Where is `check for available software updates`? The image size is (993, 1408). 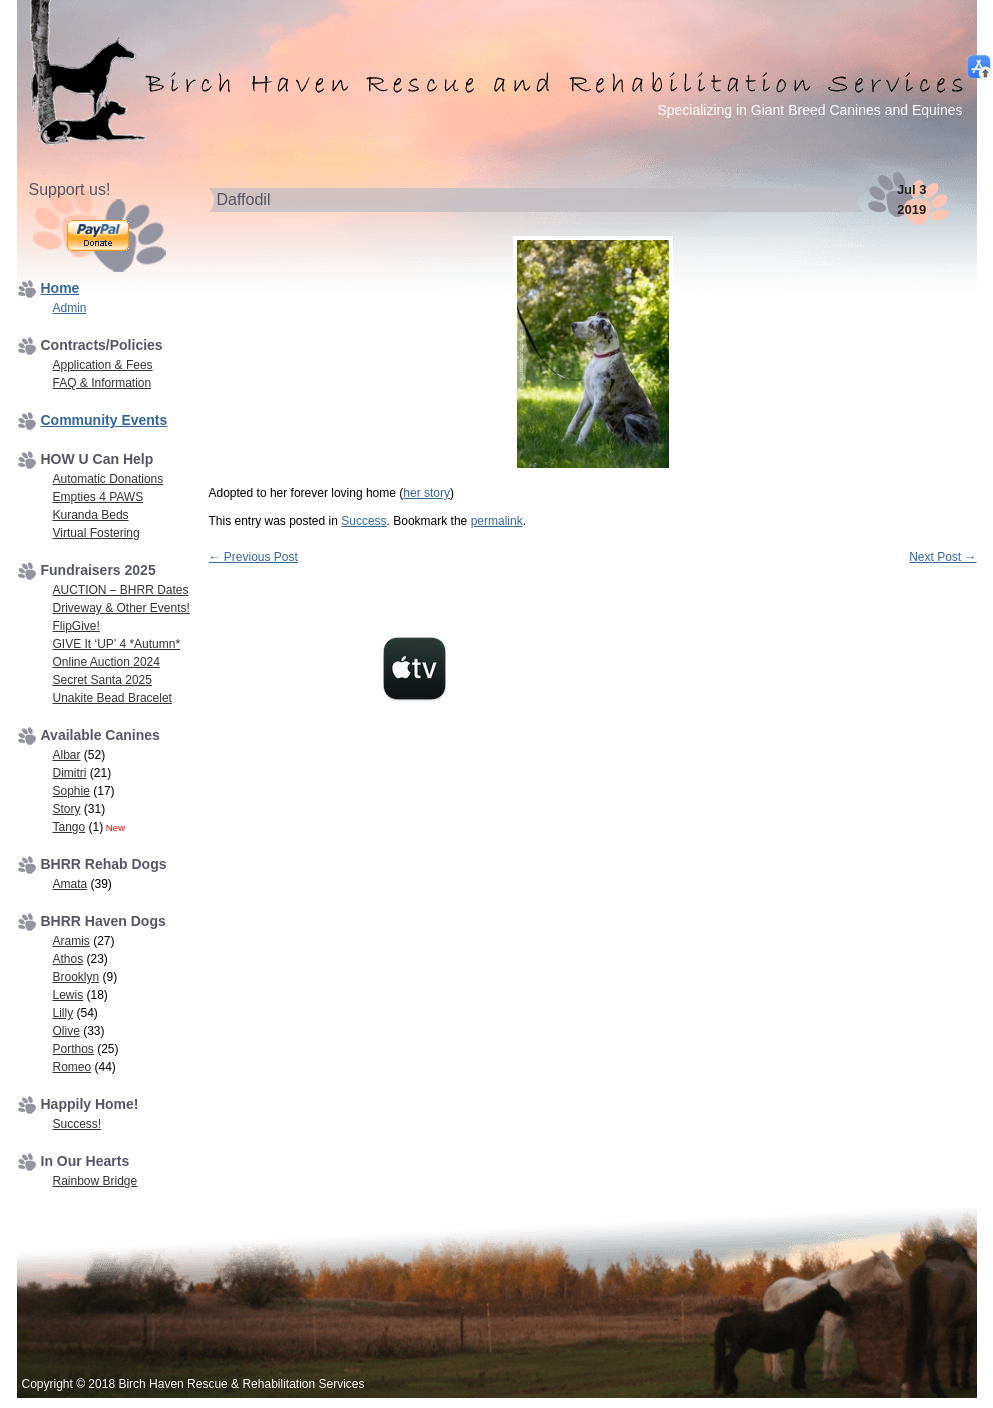 check for available software updates is located at coordinates (979, 67).